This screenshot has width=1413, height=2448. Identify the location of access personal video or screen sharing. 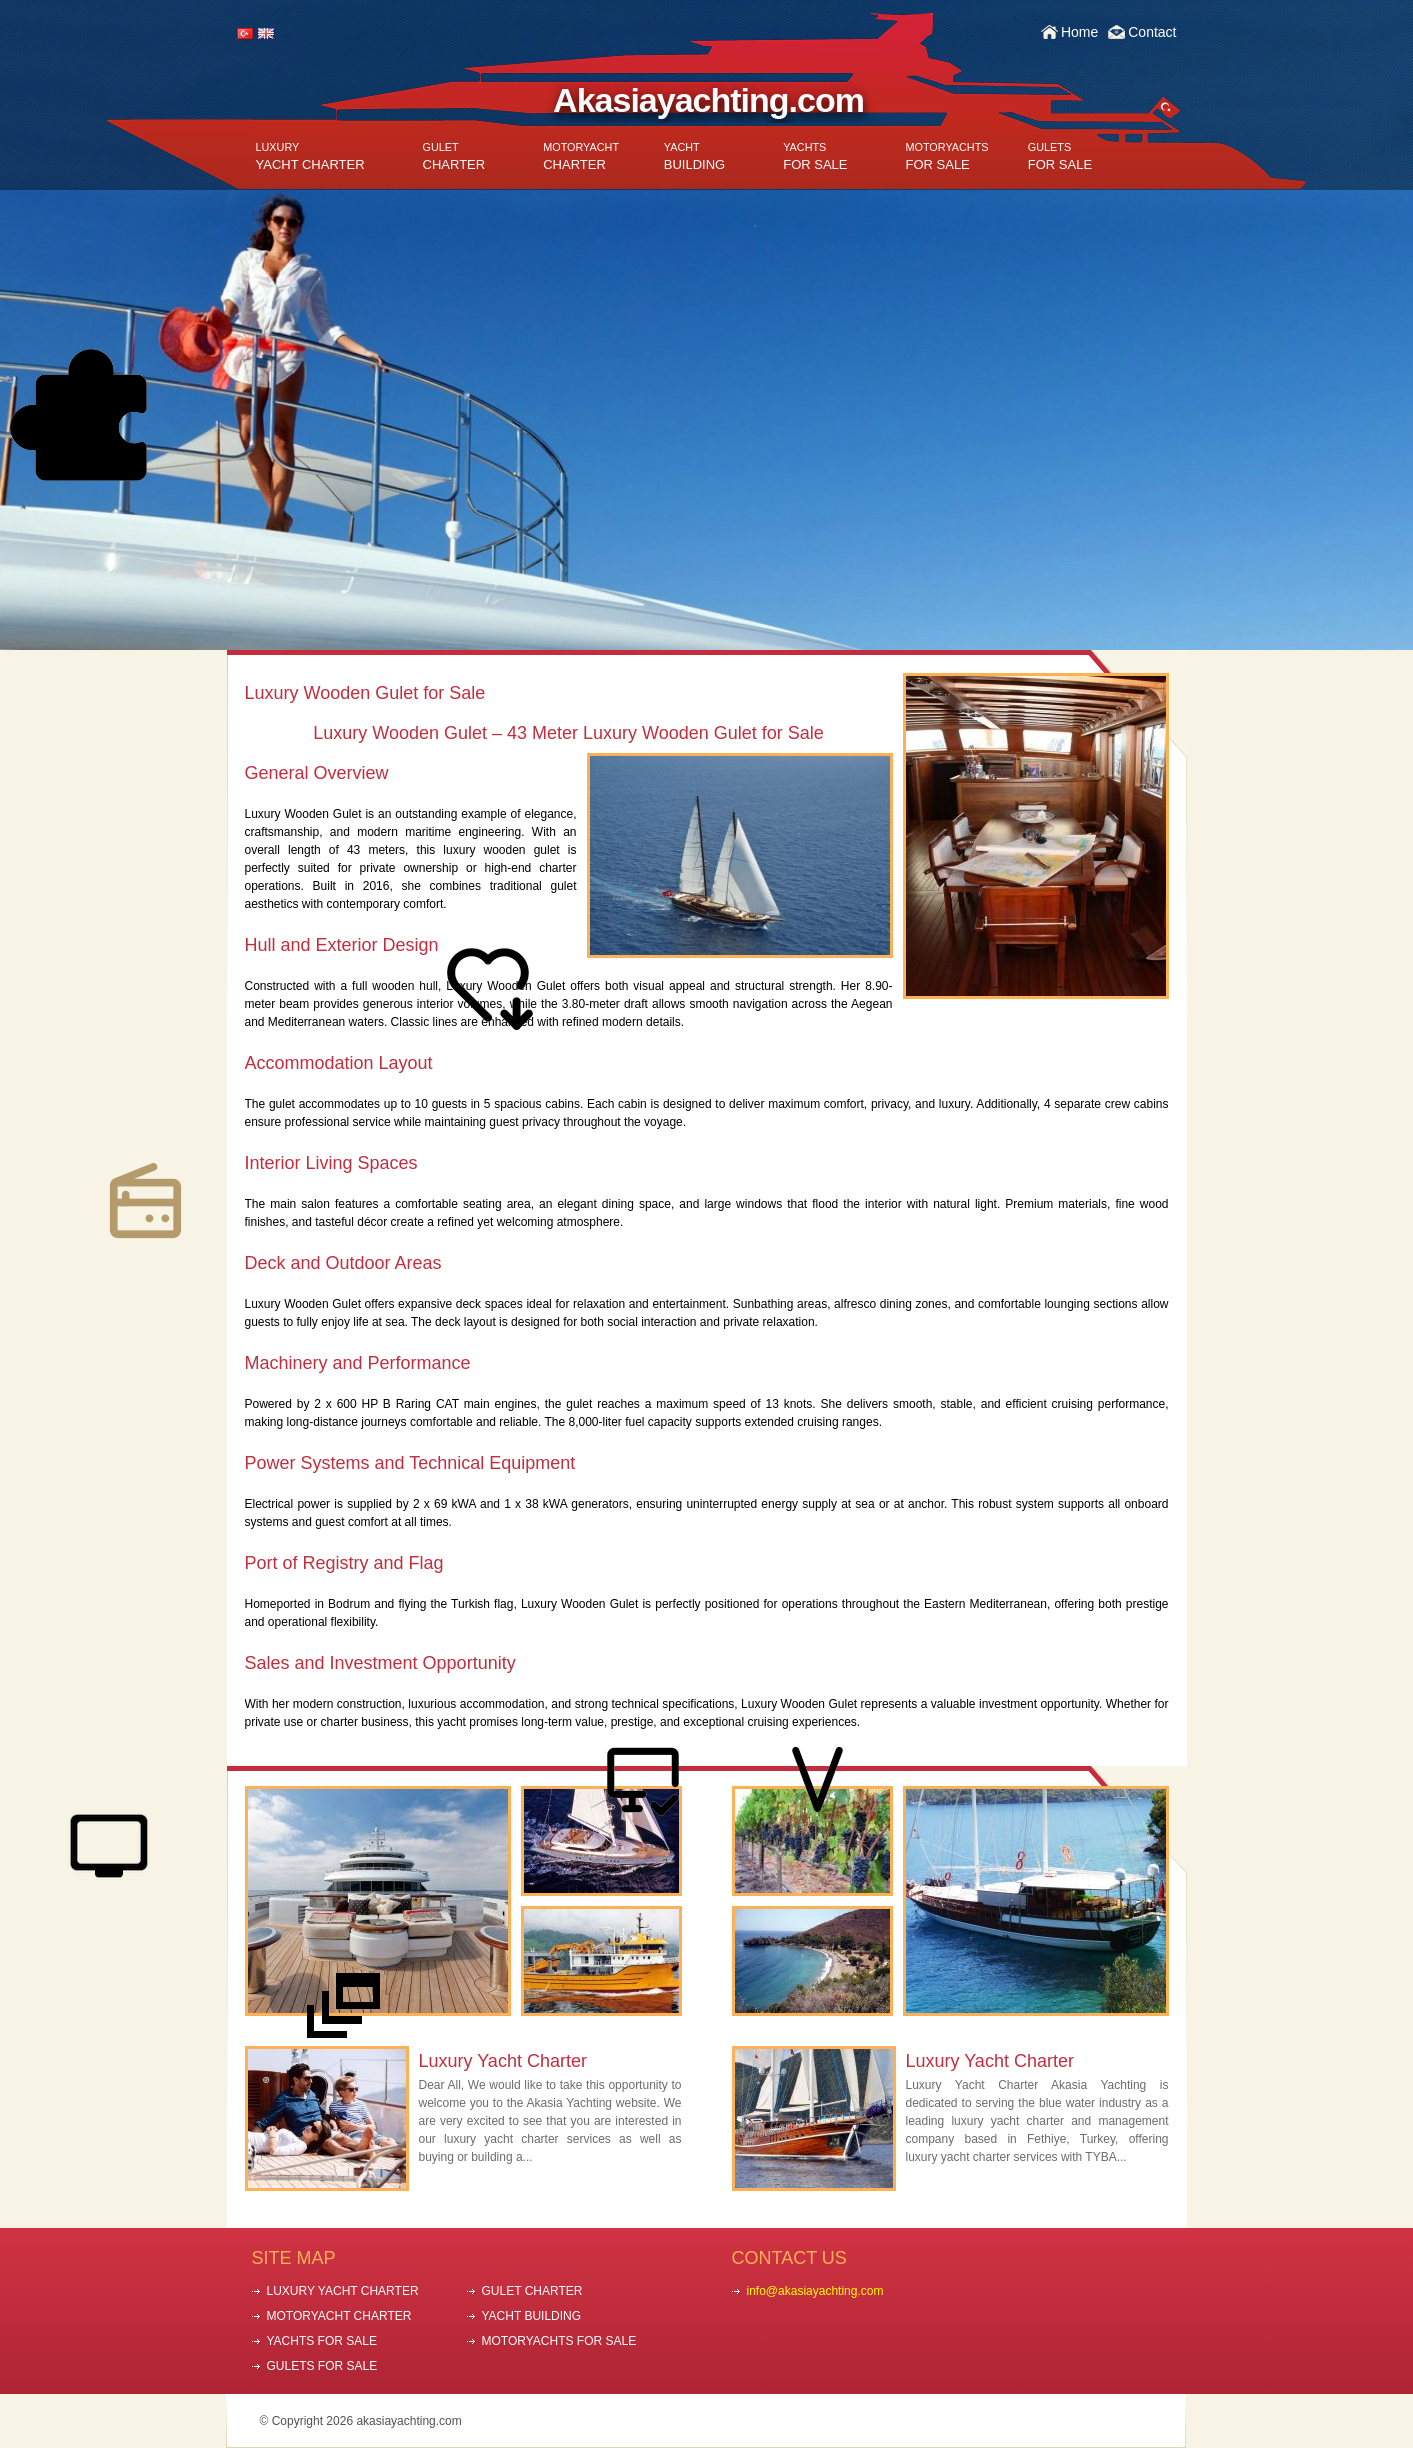
(109, 1846).